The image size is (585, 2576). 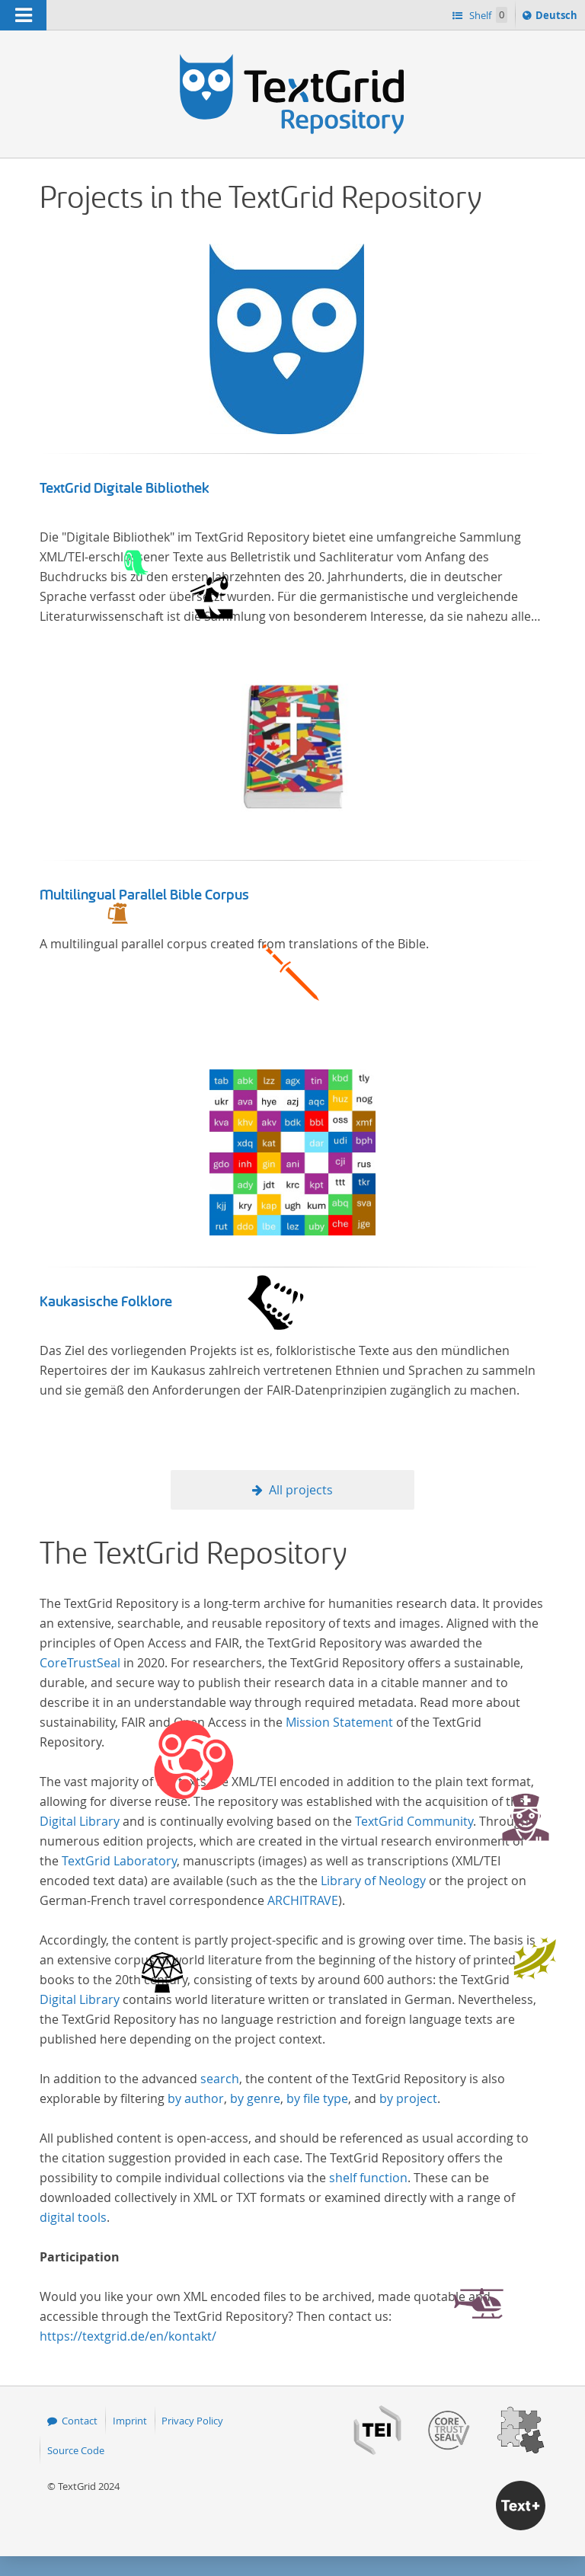 What do you see at coordinates (135, 563) in the screenshot?
I see `access first aid or medical supplies` at bounding box center [135, 563].